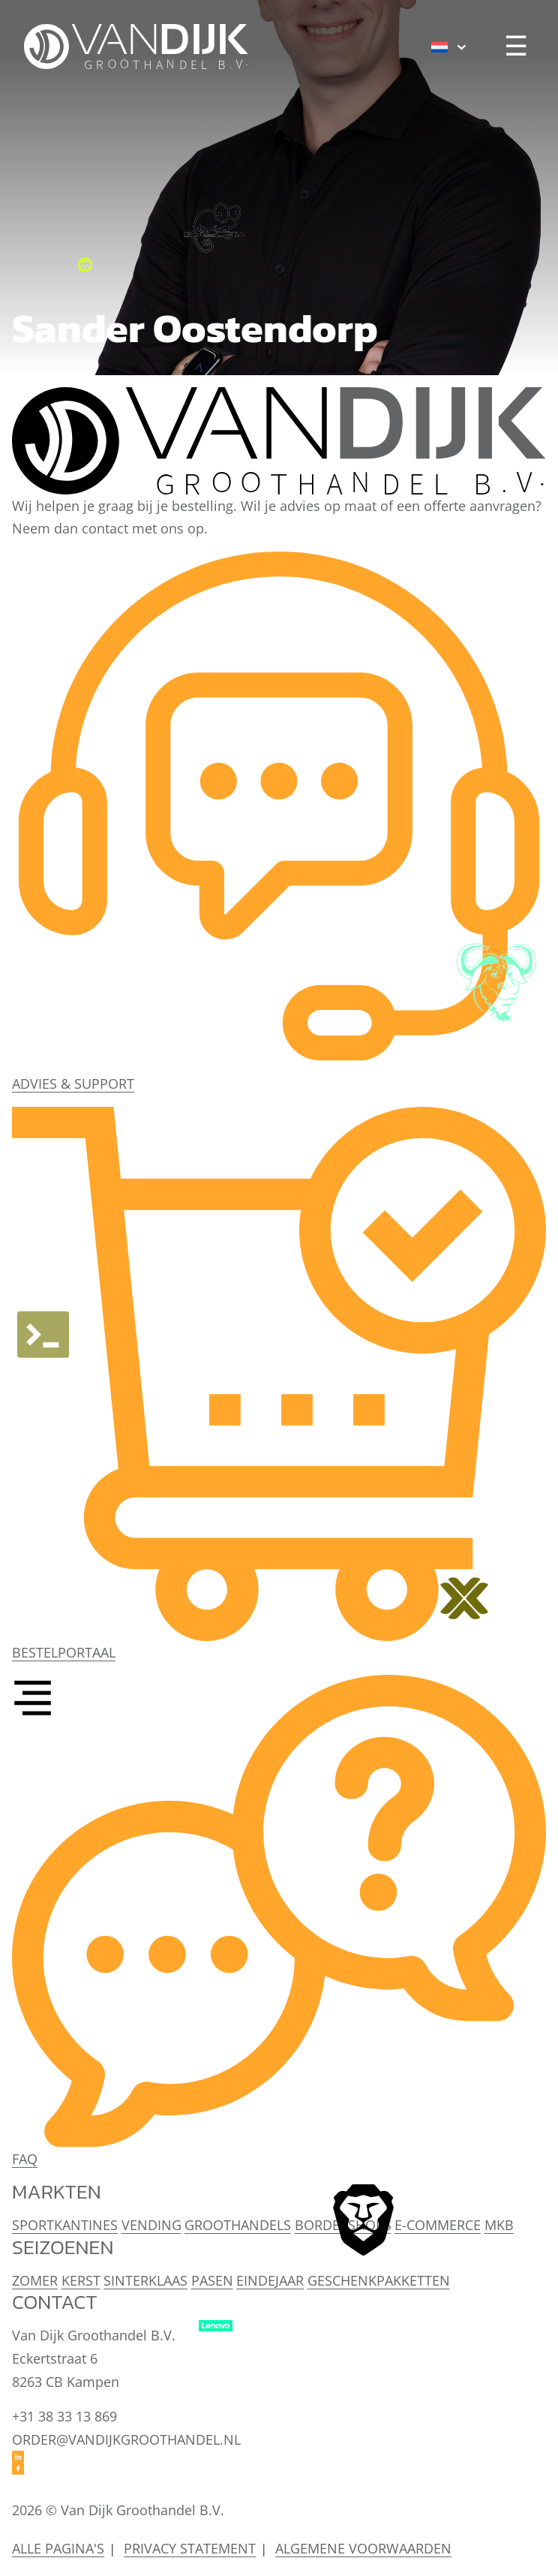 This screenshot has width=558, height=2576. Describe the element at coordinates (464, 1598) in the screenshot. I see `open proxmox virtual environment dashboard` at that location.